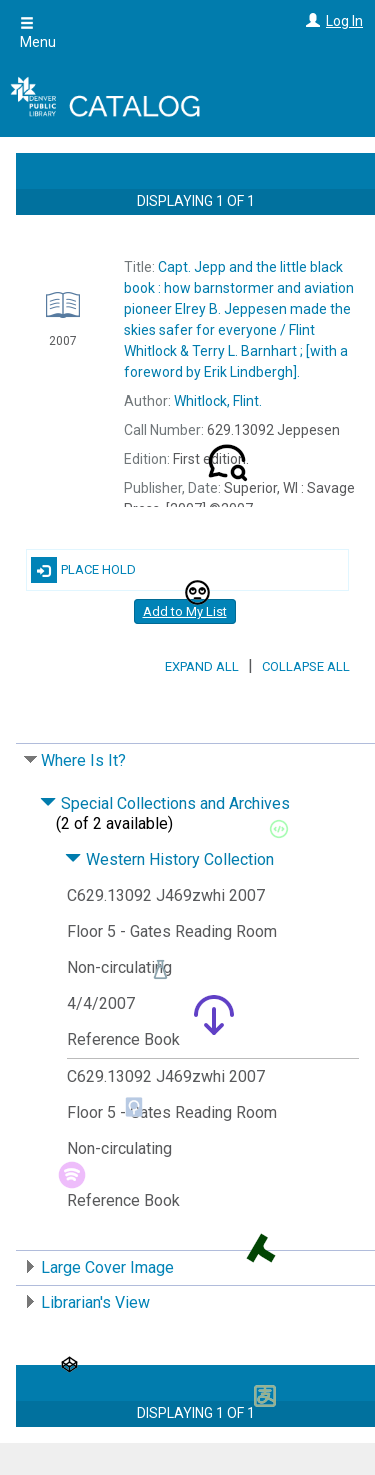  What do you see at coordinates (134, 1107) in the screenshot?
I see `select neuter or non-binary gender option` at bounding box center [134, 1107].